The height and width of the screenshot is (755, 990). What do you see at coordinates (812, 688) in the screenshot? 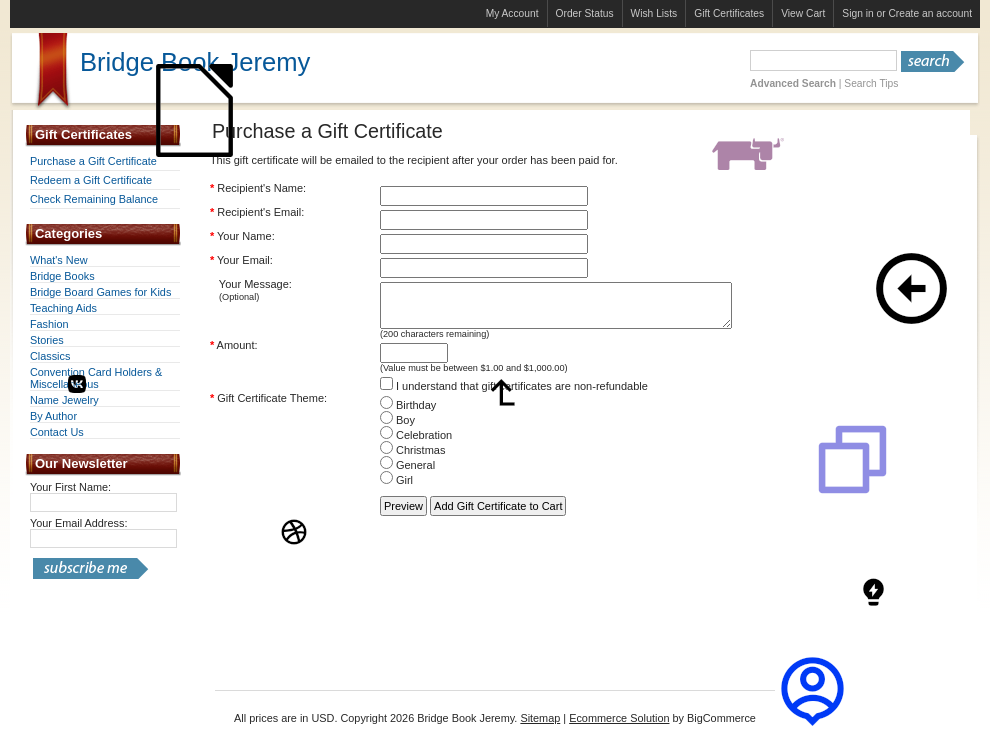
I see `view user location on map` at bounding box center [812, 688].